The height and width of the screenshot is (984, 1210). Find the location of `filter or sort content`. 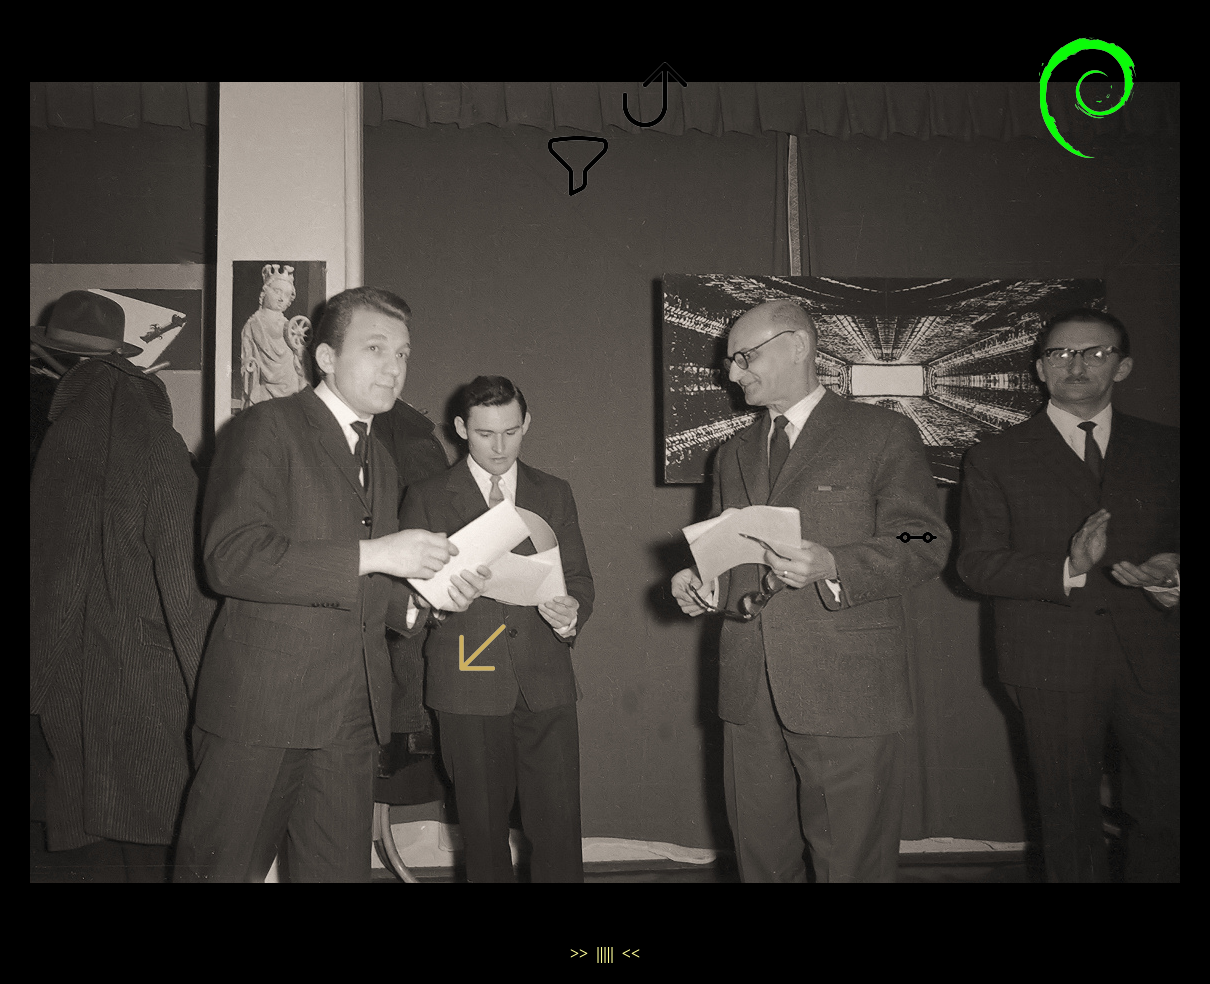

filter or sort content is located at coordinates (578, 166).